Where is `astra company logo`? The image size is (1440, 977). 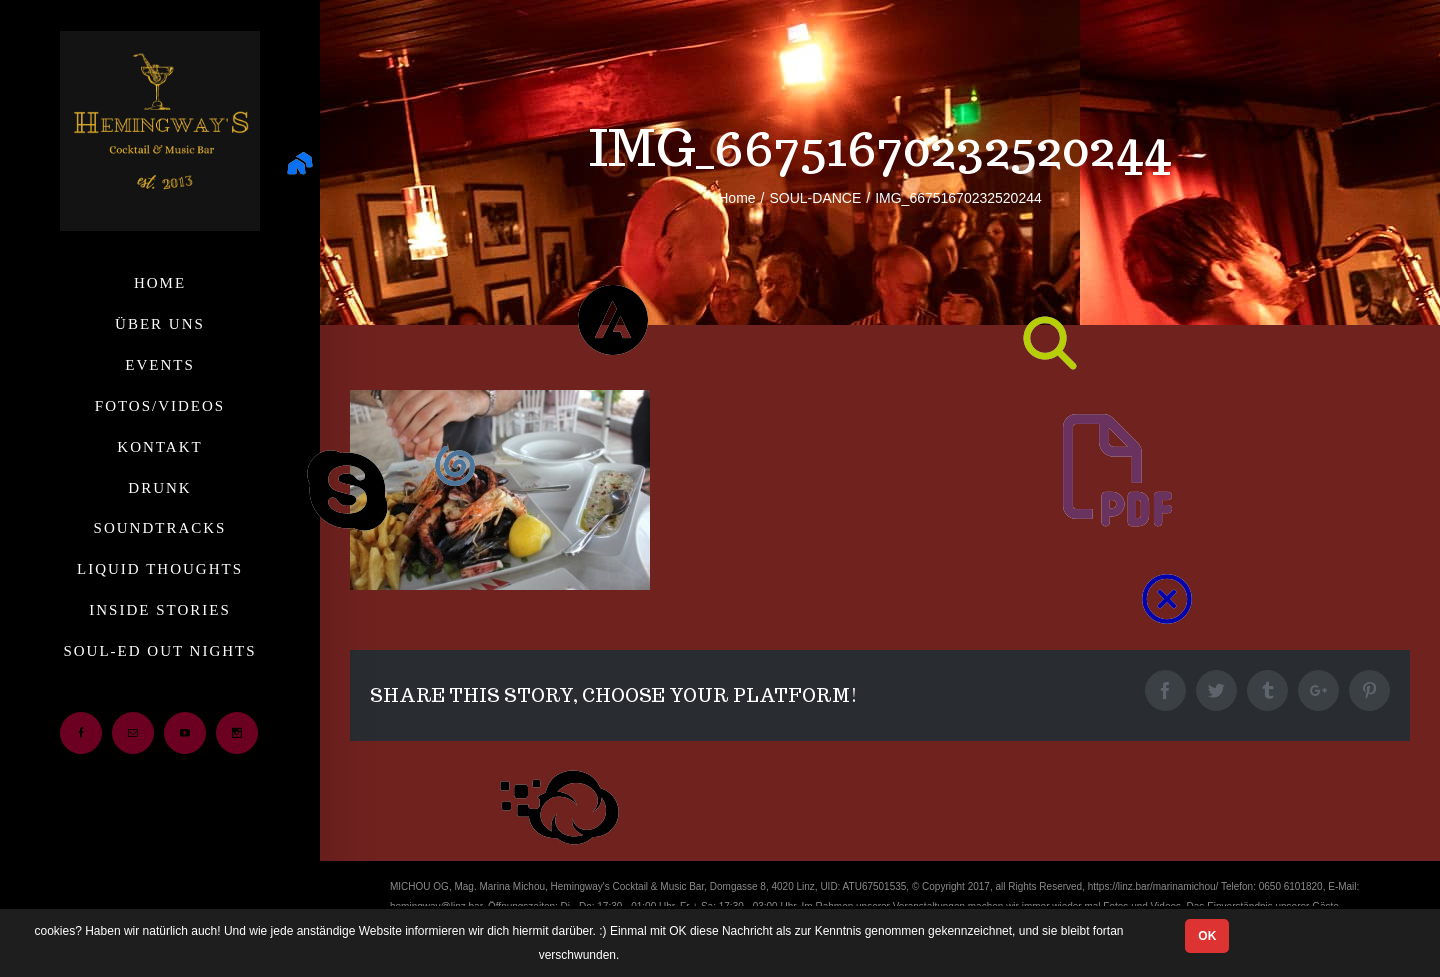
astra company logo is located at coordinates (613, 320).